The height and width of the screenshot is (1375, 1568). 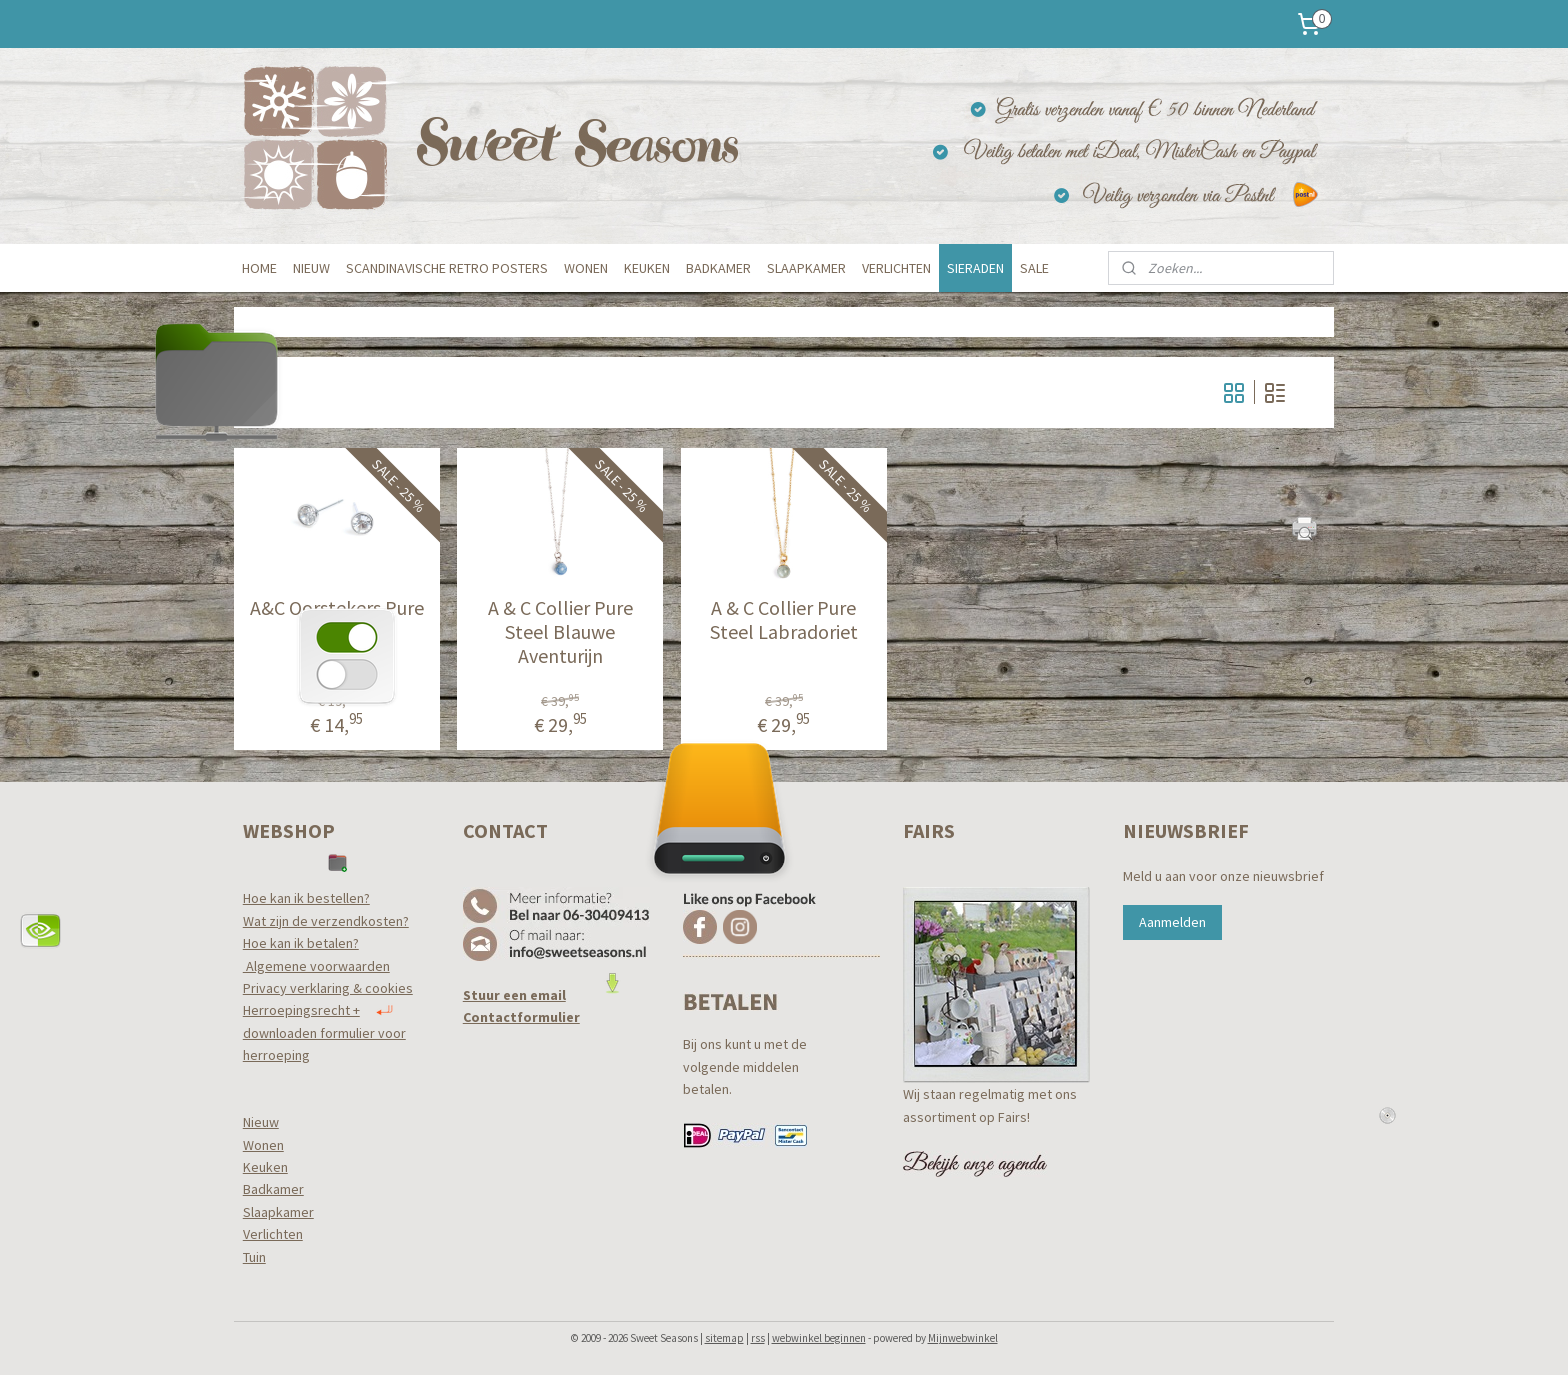 What do you see at coordinates (719, 808) in the screenshot?
I see `external USB hard drive connected` at bounding box center [719, 808].